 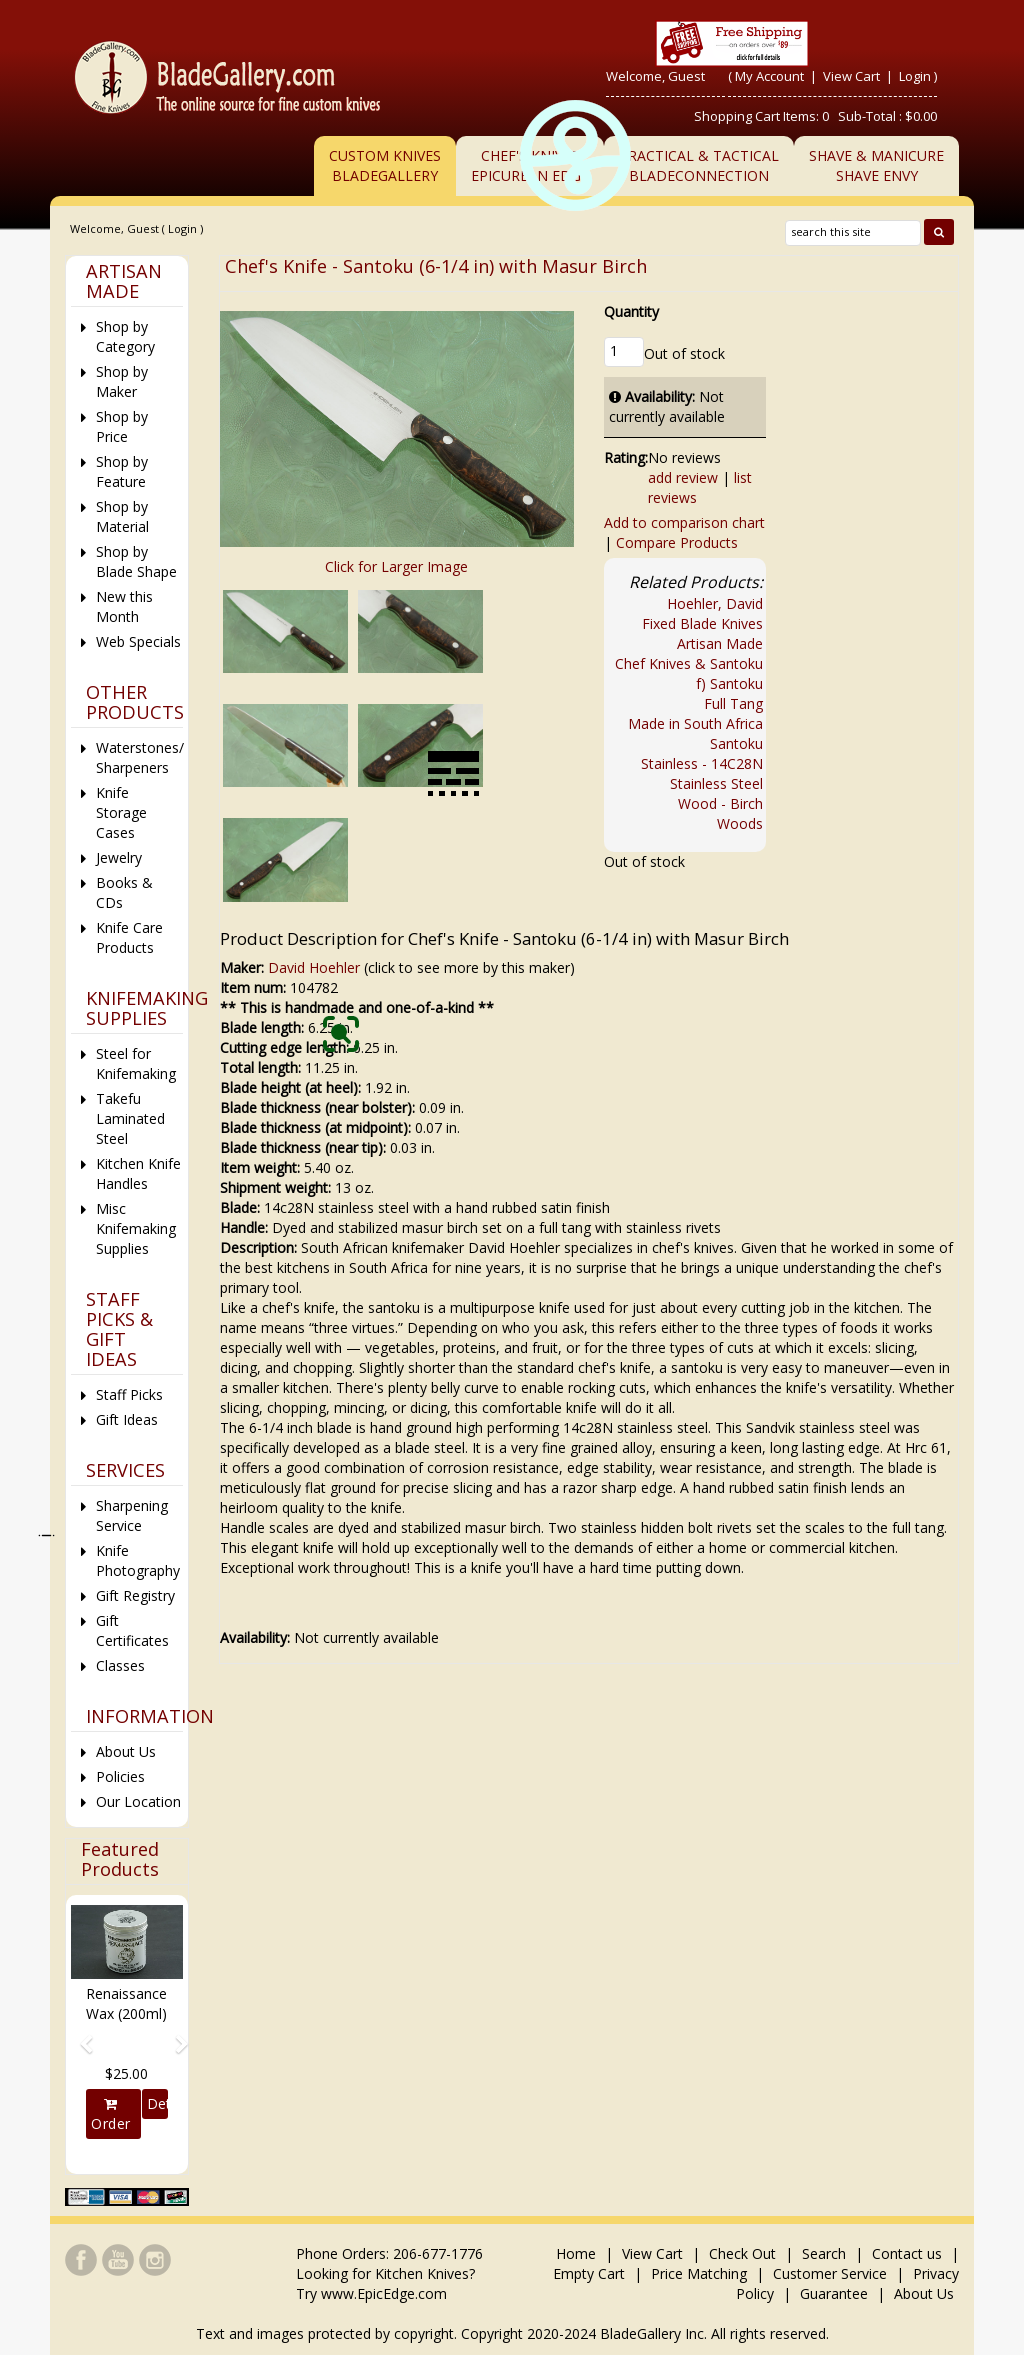 I want to click on insert a horizontal divider between content sections, so click(x=46, y=1535).